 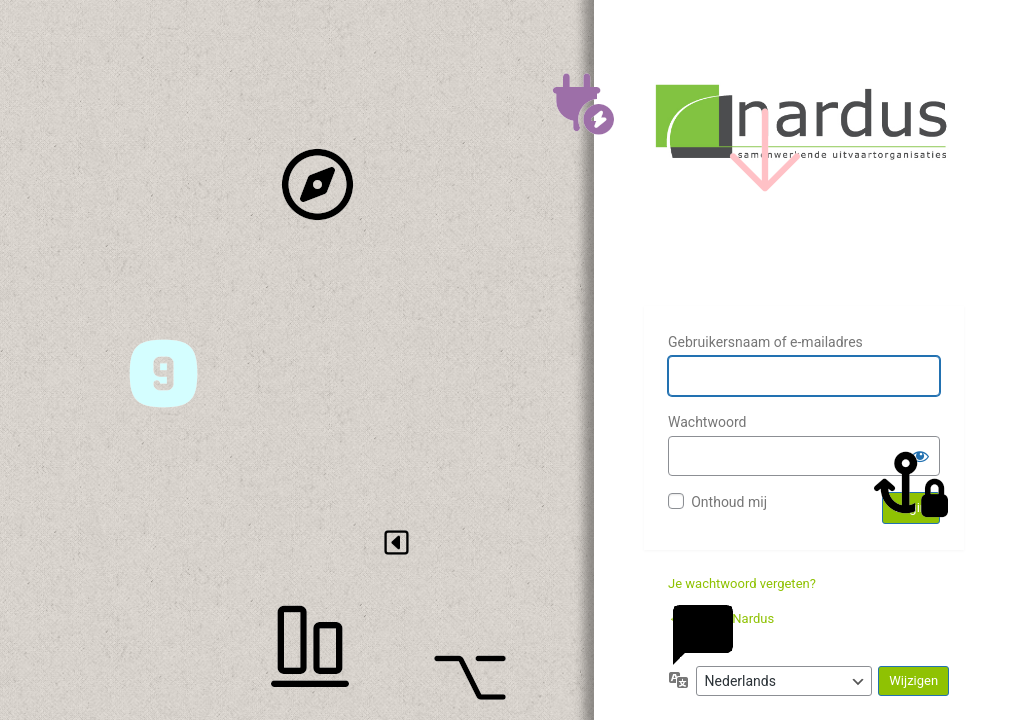 What do you see at coordinates (470, 675) in the screenshot?
I see `access keyboard or input options` at bounding box center [470, 675].